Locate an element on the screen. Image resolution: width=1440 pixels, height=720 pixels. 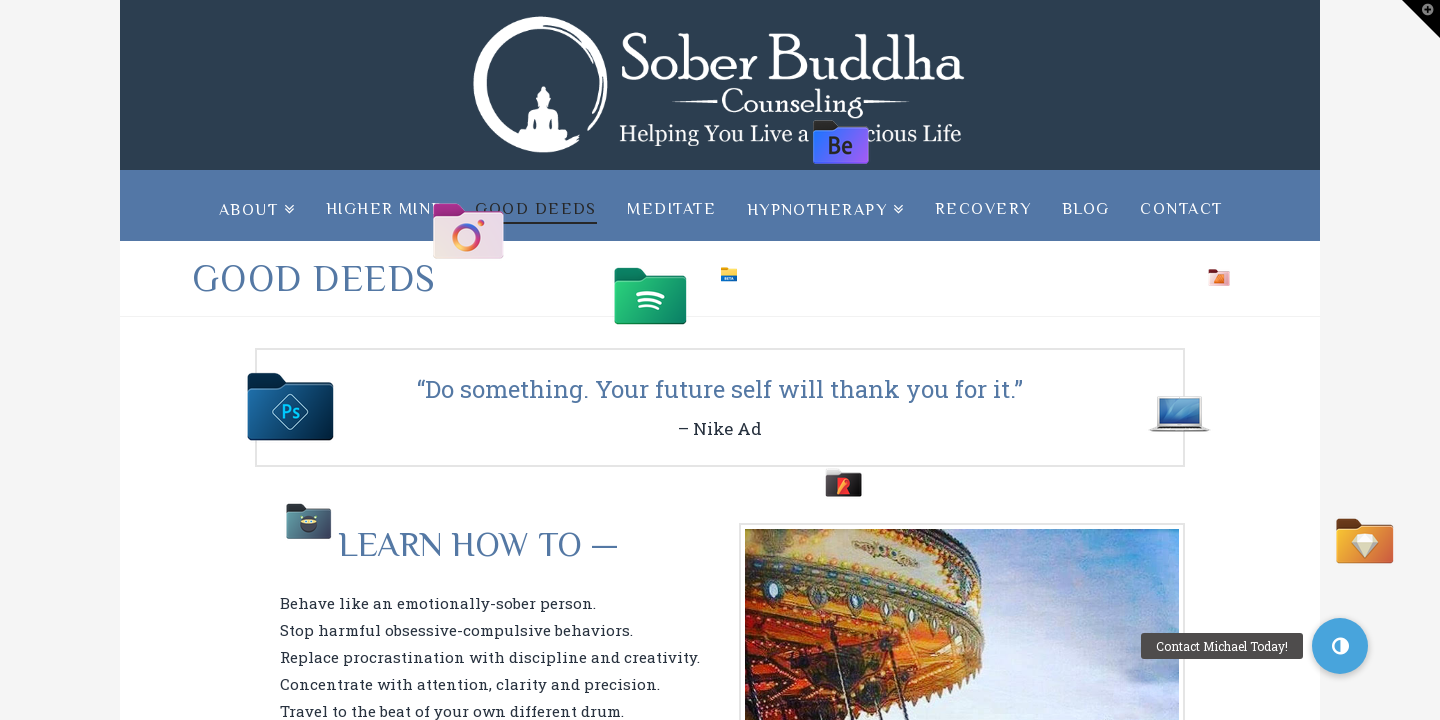
open sketch app project files is located at coordinates (1364, 542).